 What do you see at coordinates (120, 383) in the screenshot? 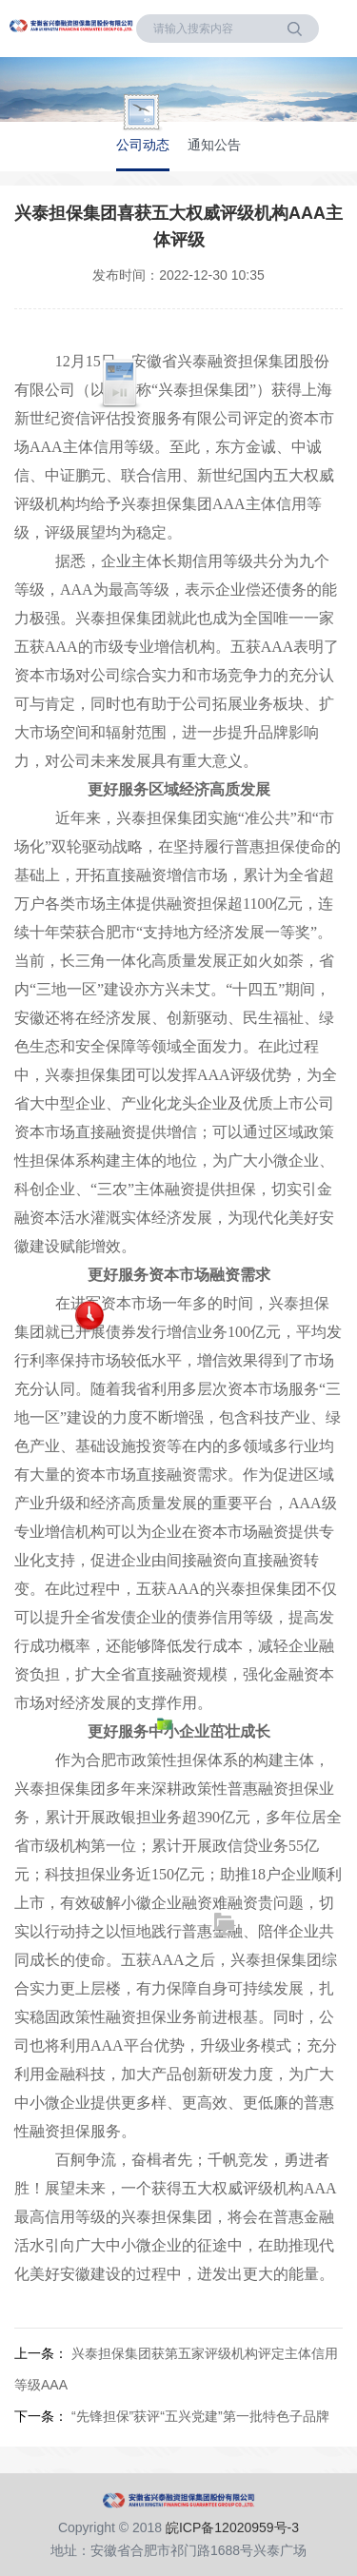
I see `open media player application` at bounding box center [120, 383].